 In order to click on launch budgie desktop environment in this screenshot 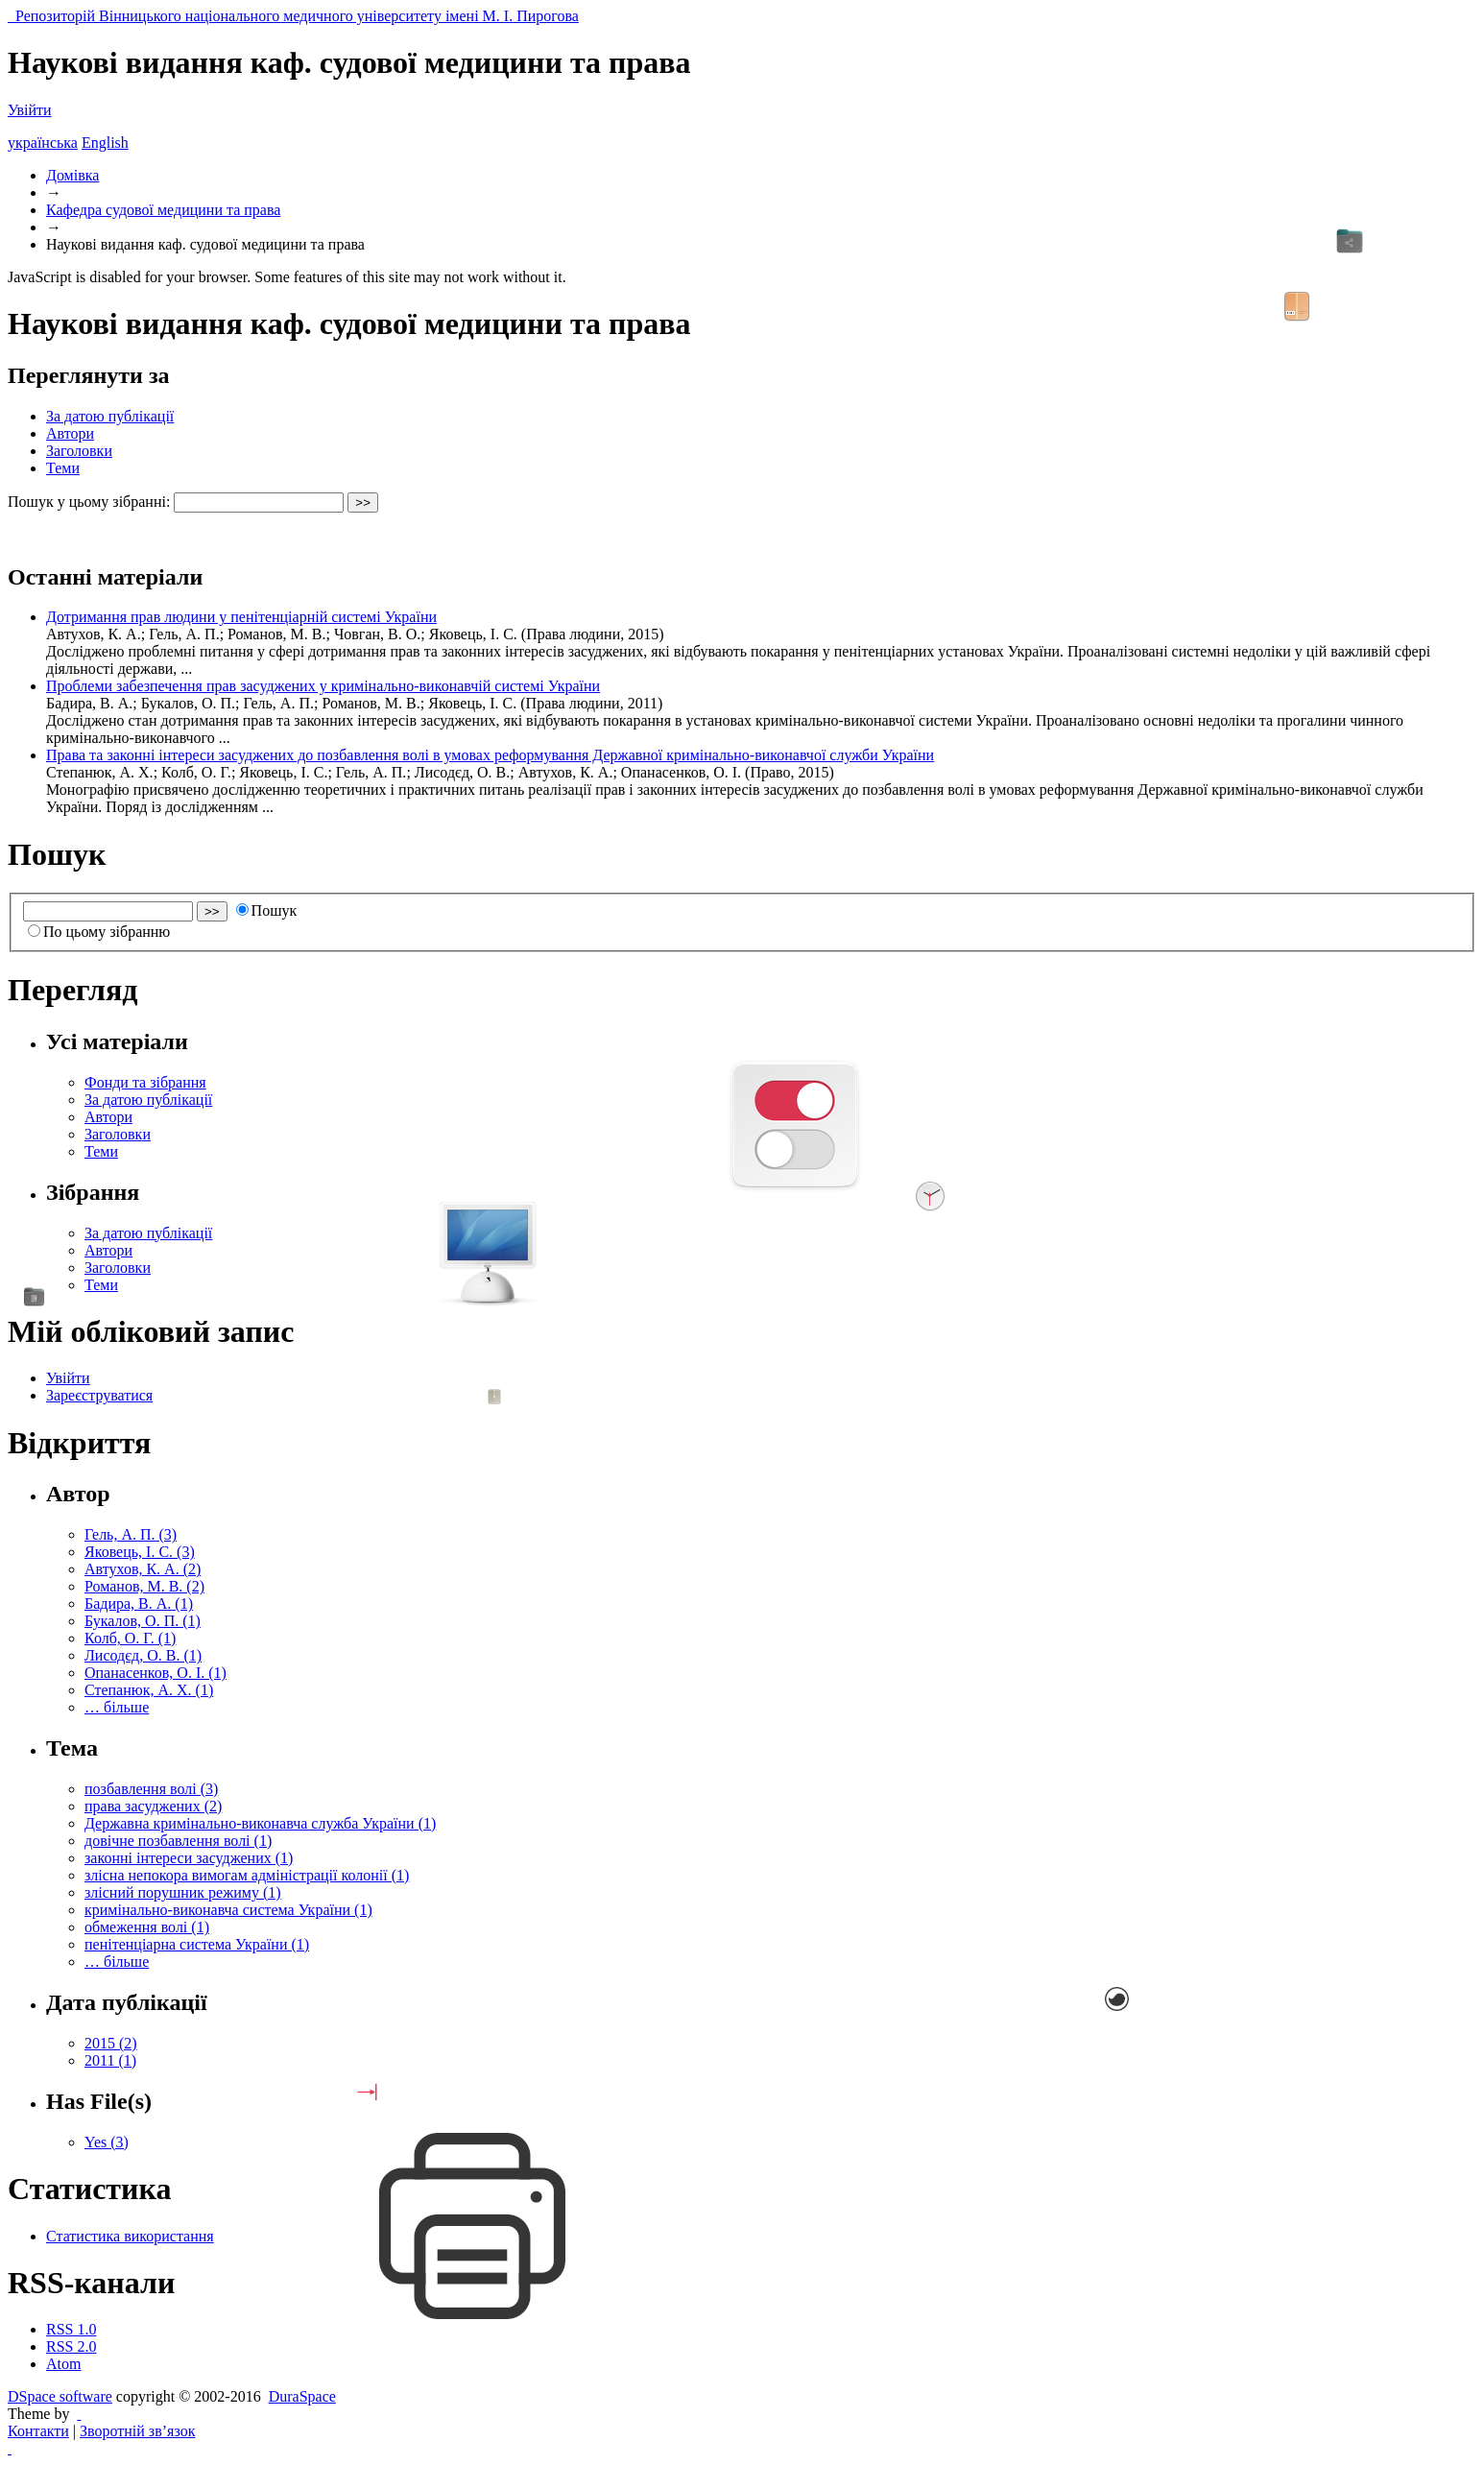, I will do `click(1116, 1998)`.